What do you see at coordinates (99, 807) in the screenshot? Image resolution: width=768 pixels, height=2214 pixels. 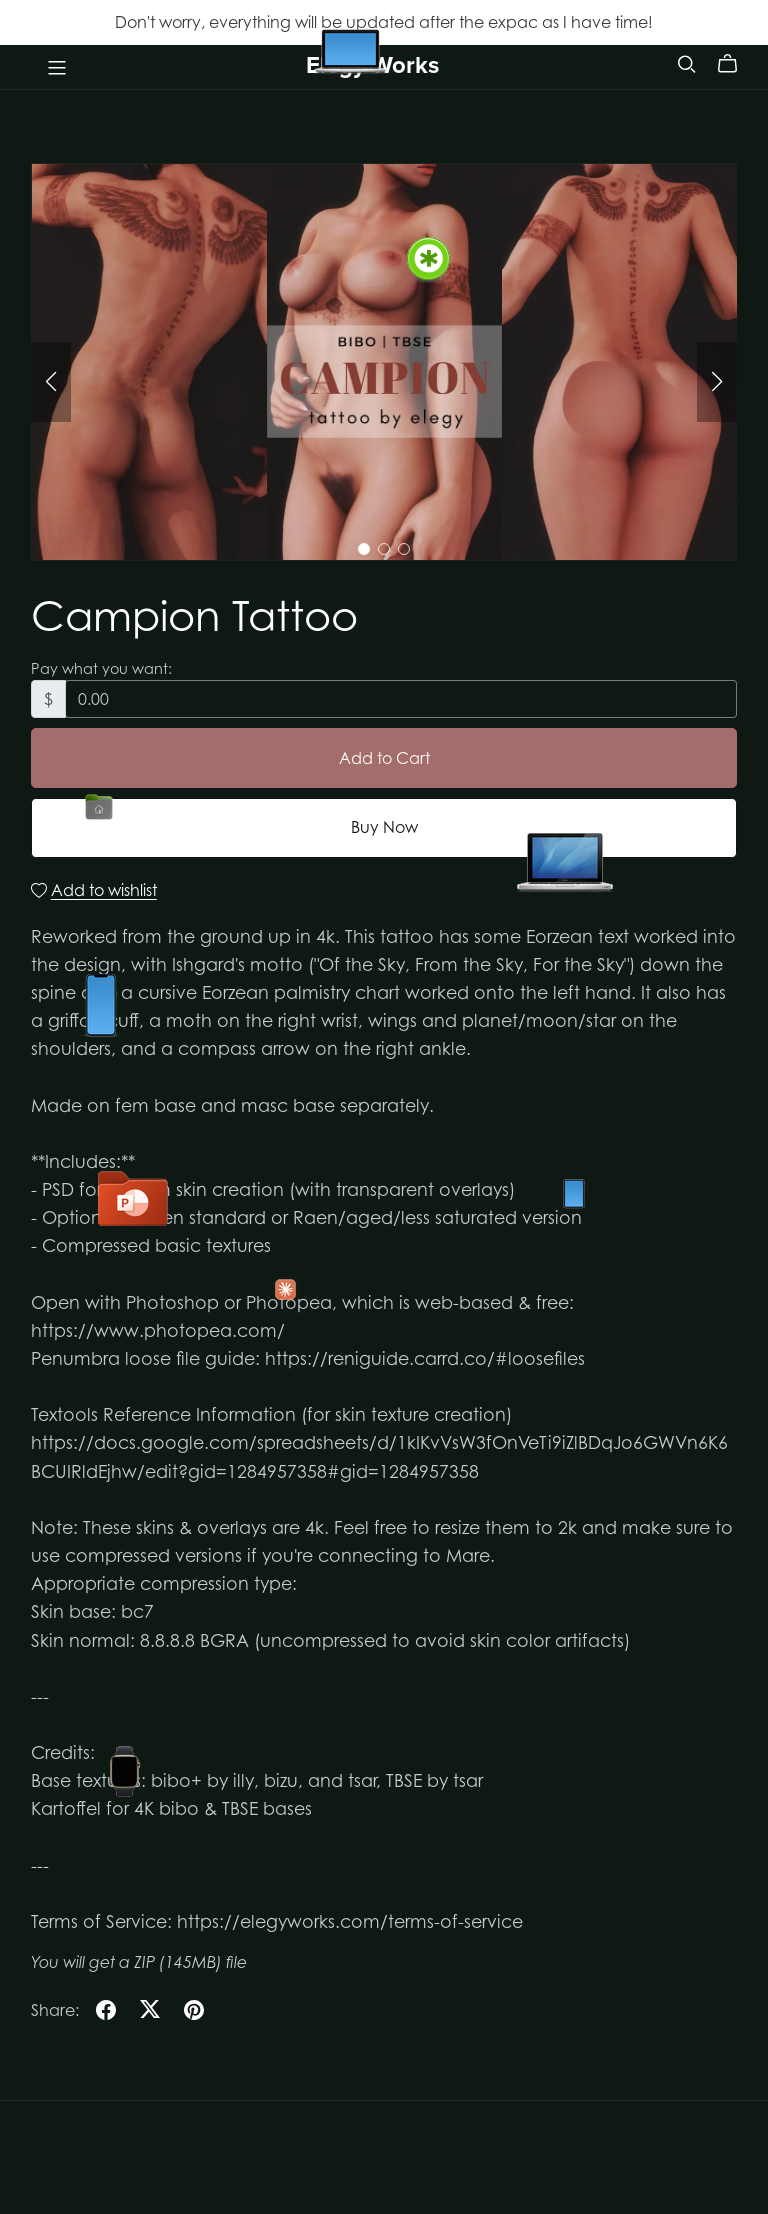 I see `access your home folder` at bounding box center [99, 807].